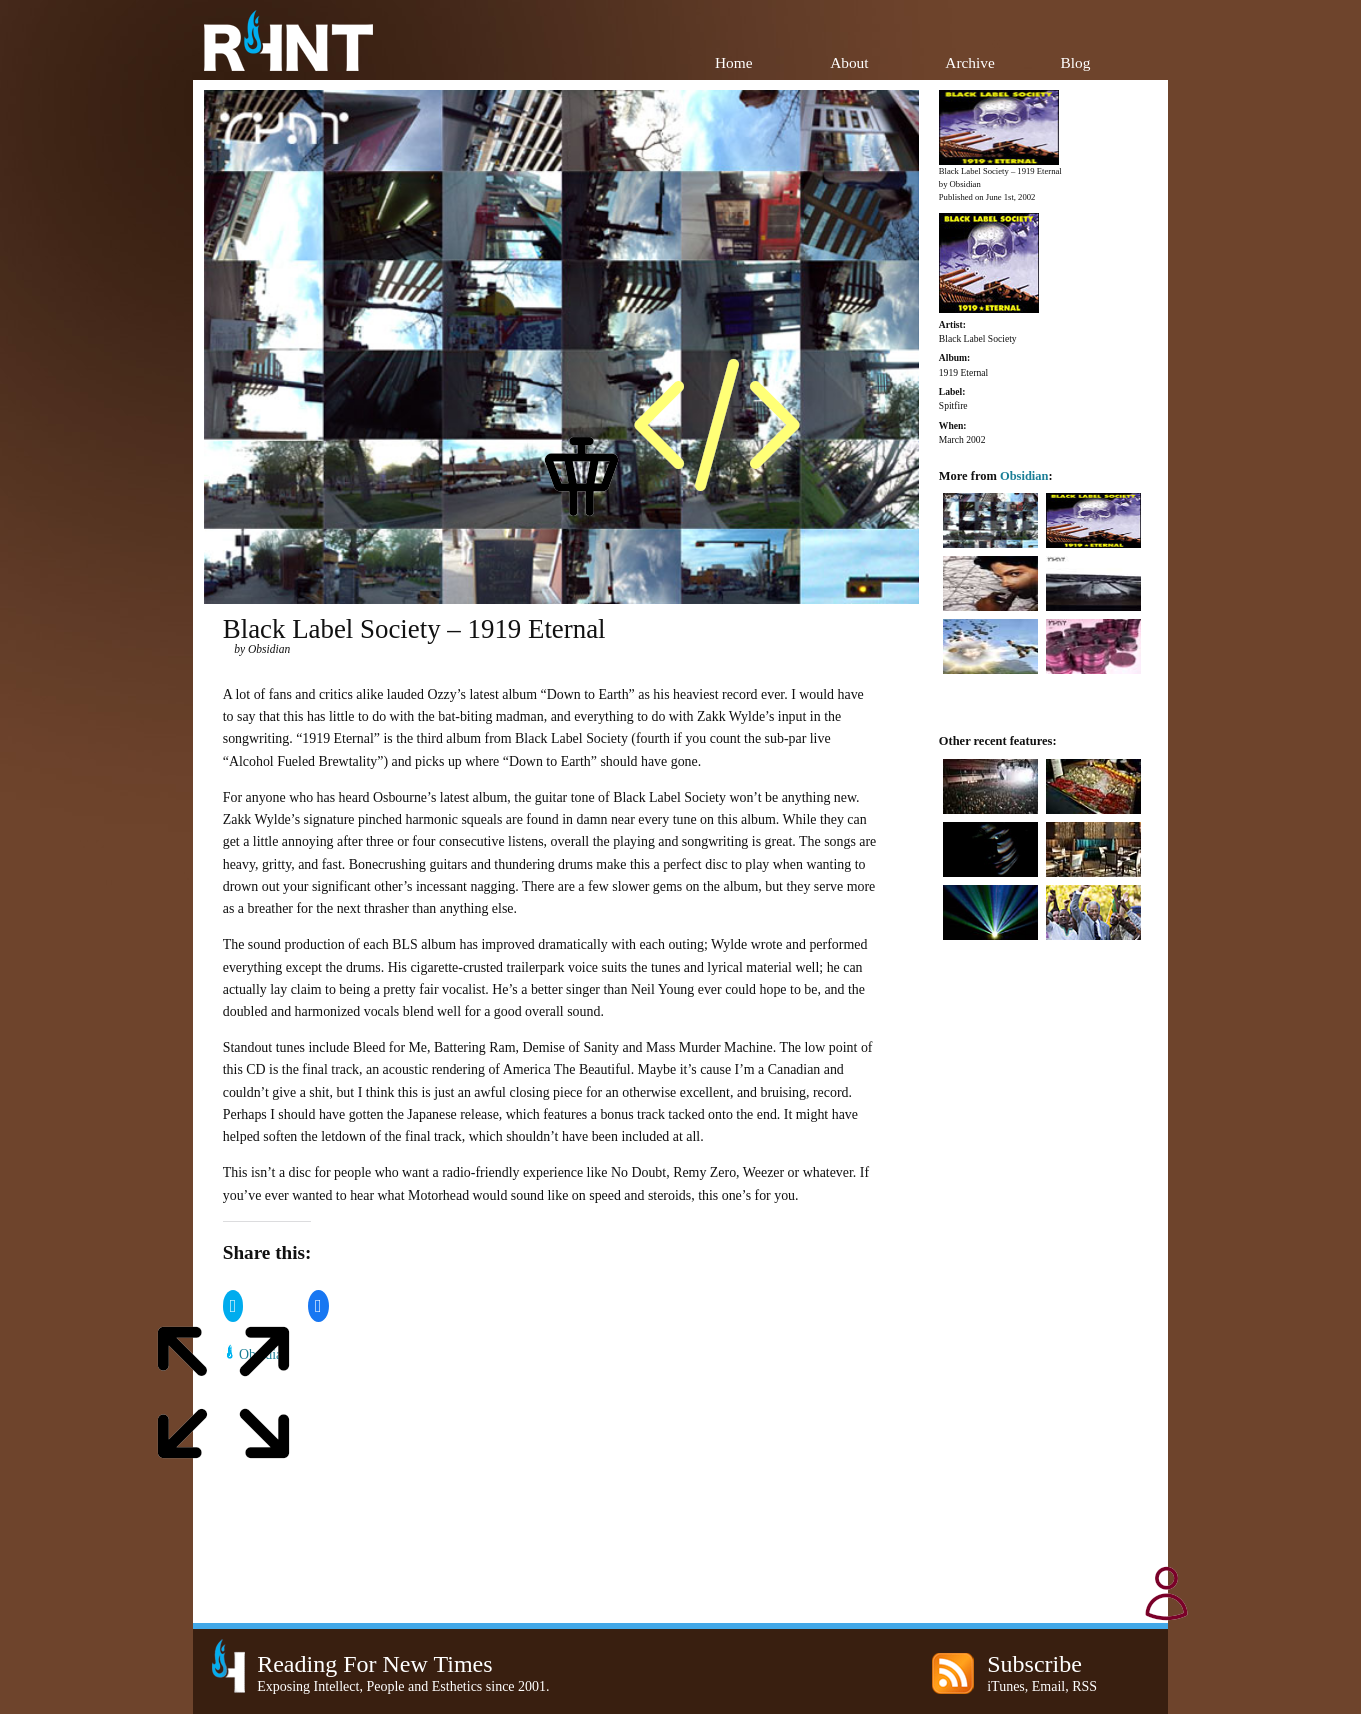 The height and width of the screenshot is (1714, 1361). I want to click on access air traffic control features, so click(581, 476).